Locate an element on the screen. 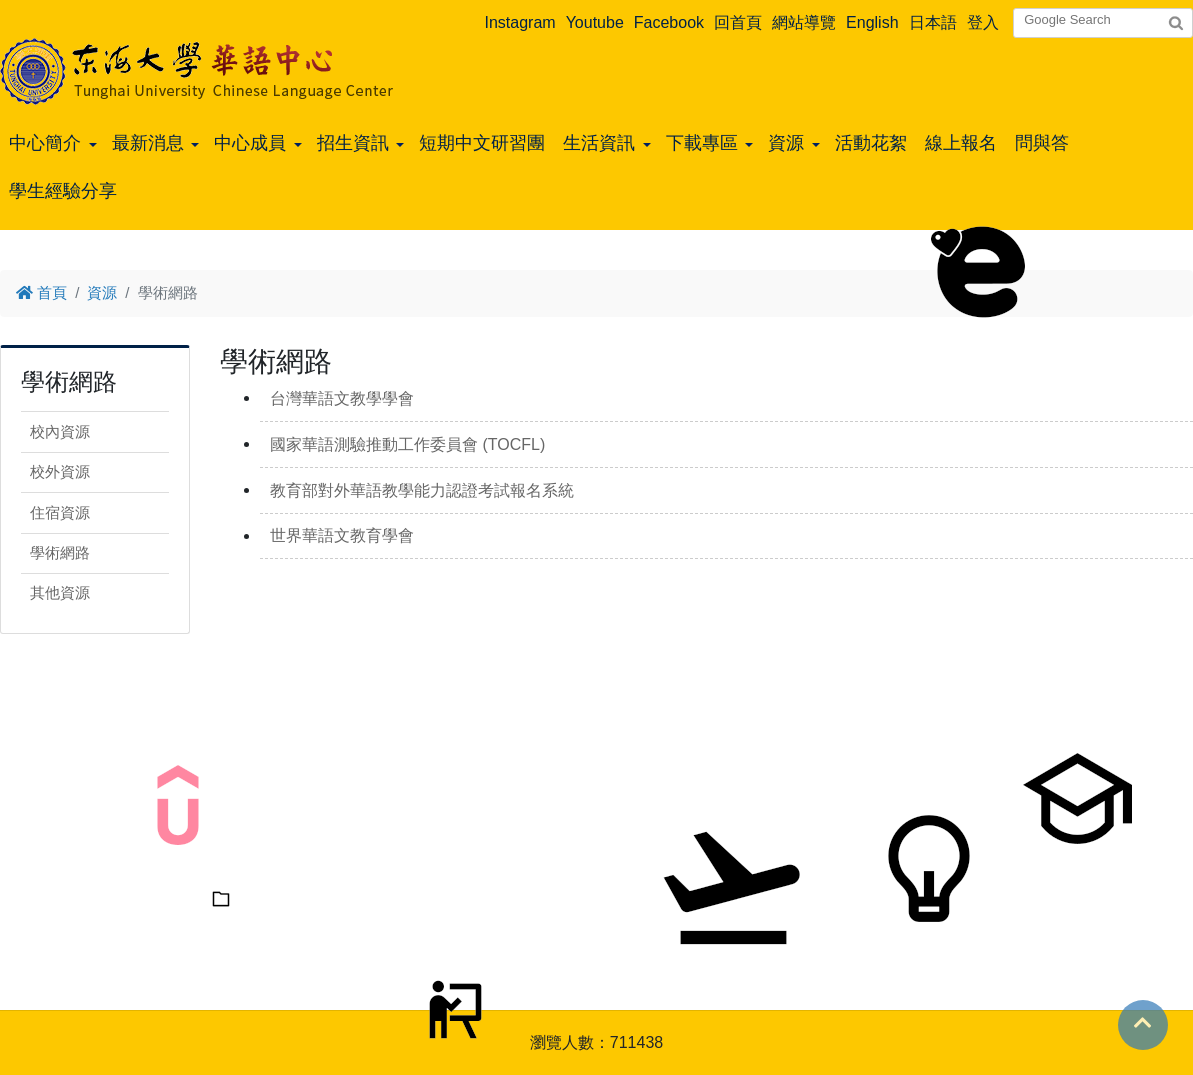 The image size is (1193, 1075). view tips or helpful suggestions is located at coordinates (929, 866).